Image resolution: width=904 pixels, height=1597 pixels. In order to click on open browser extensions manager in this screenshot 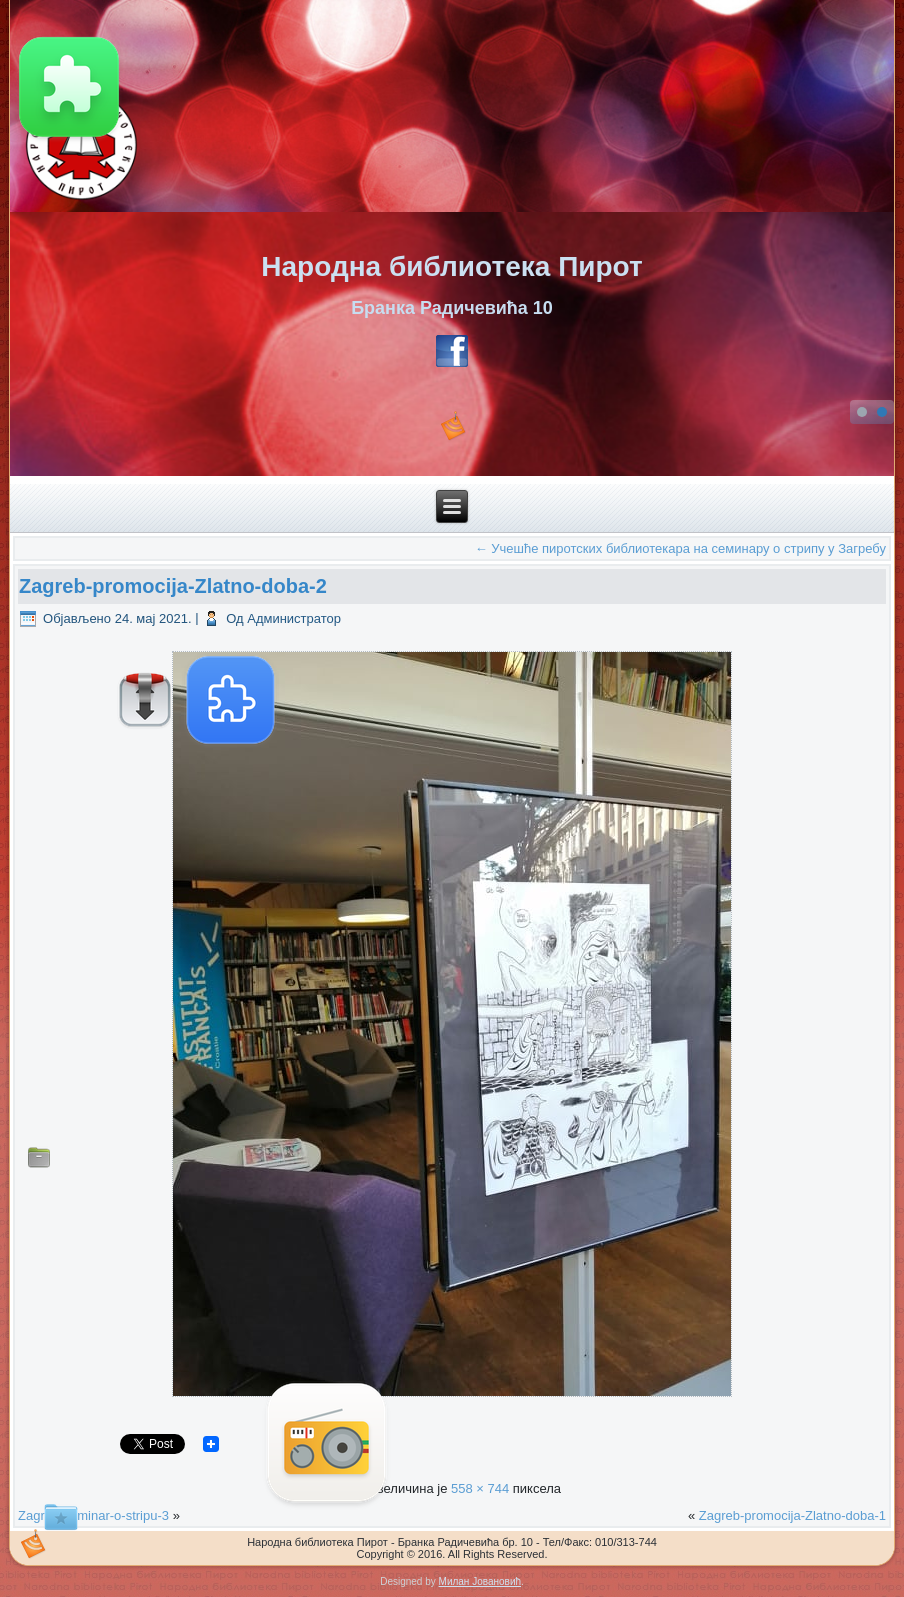, I will do `click(69, 87)`.